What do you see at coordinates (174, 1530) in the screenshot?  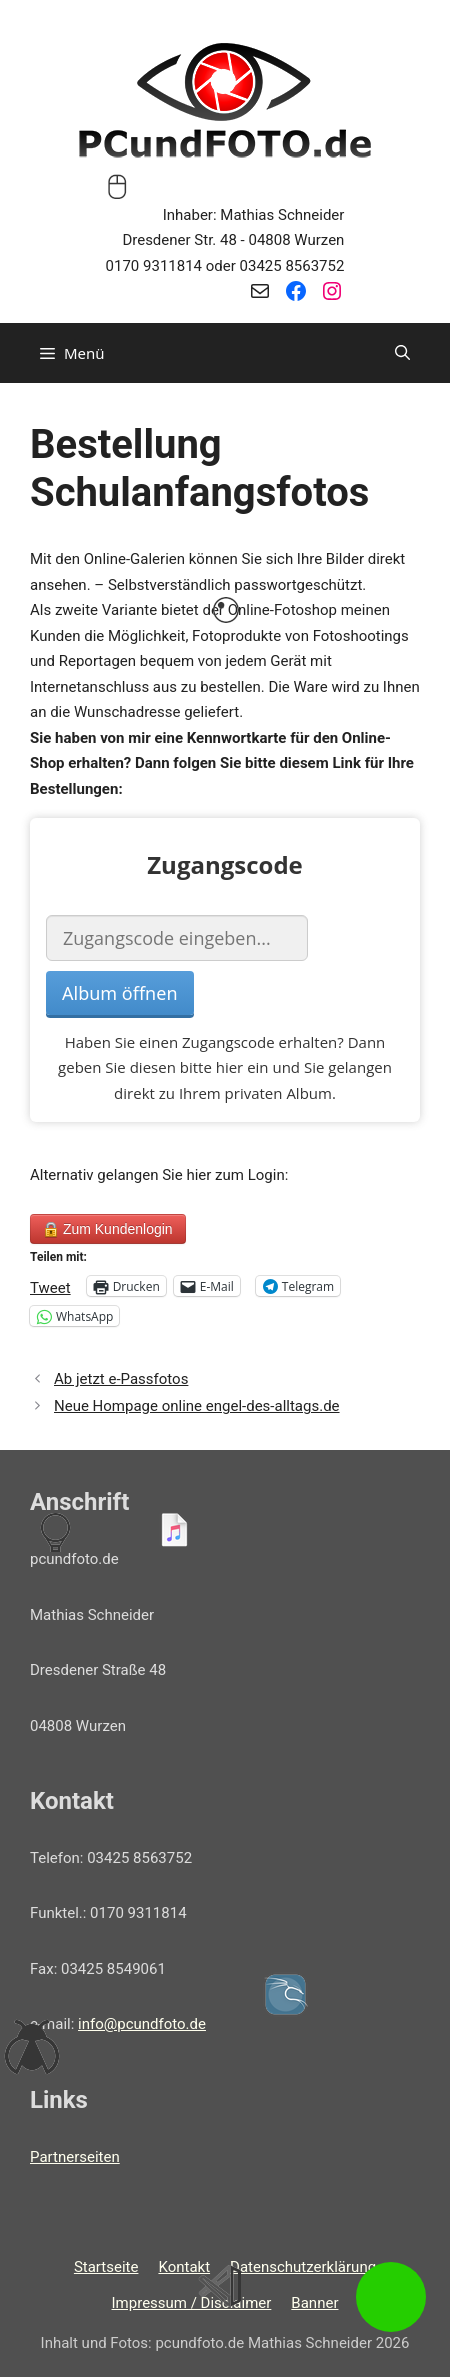 I see `generic audio file icon` at bounding box center [174, 1530].